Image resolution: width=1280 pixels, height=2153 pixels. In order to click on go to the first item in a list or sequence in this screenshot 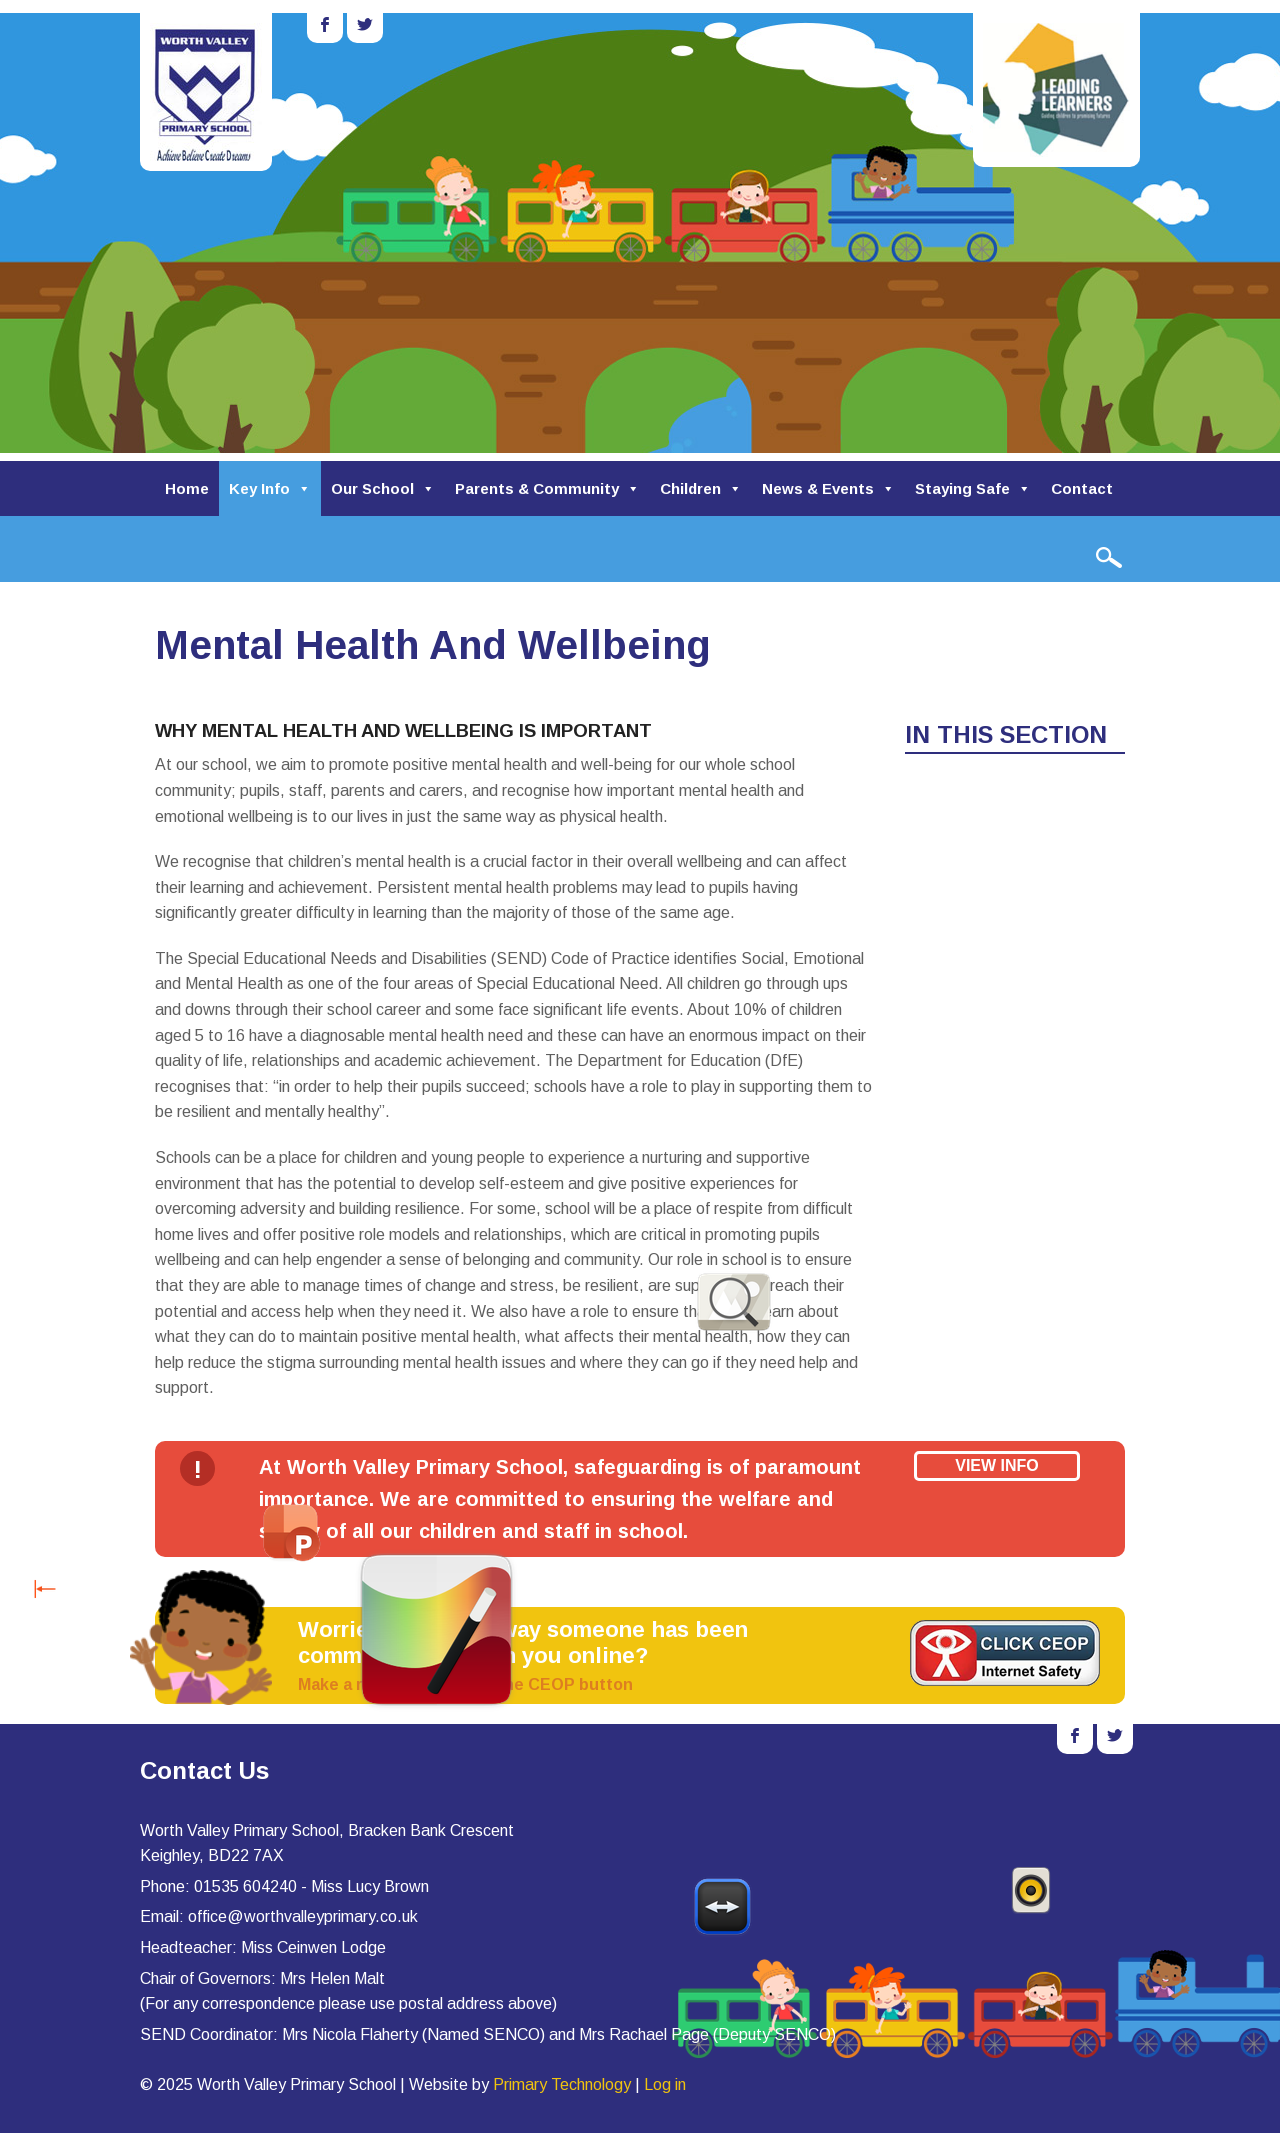, I will do `click(45, 1589)`.